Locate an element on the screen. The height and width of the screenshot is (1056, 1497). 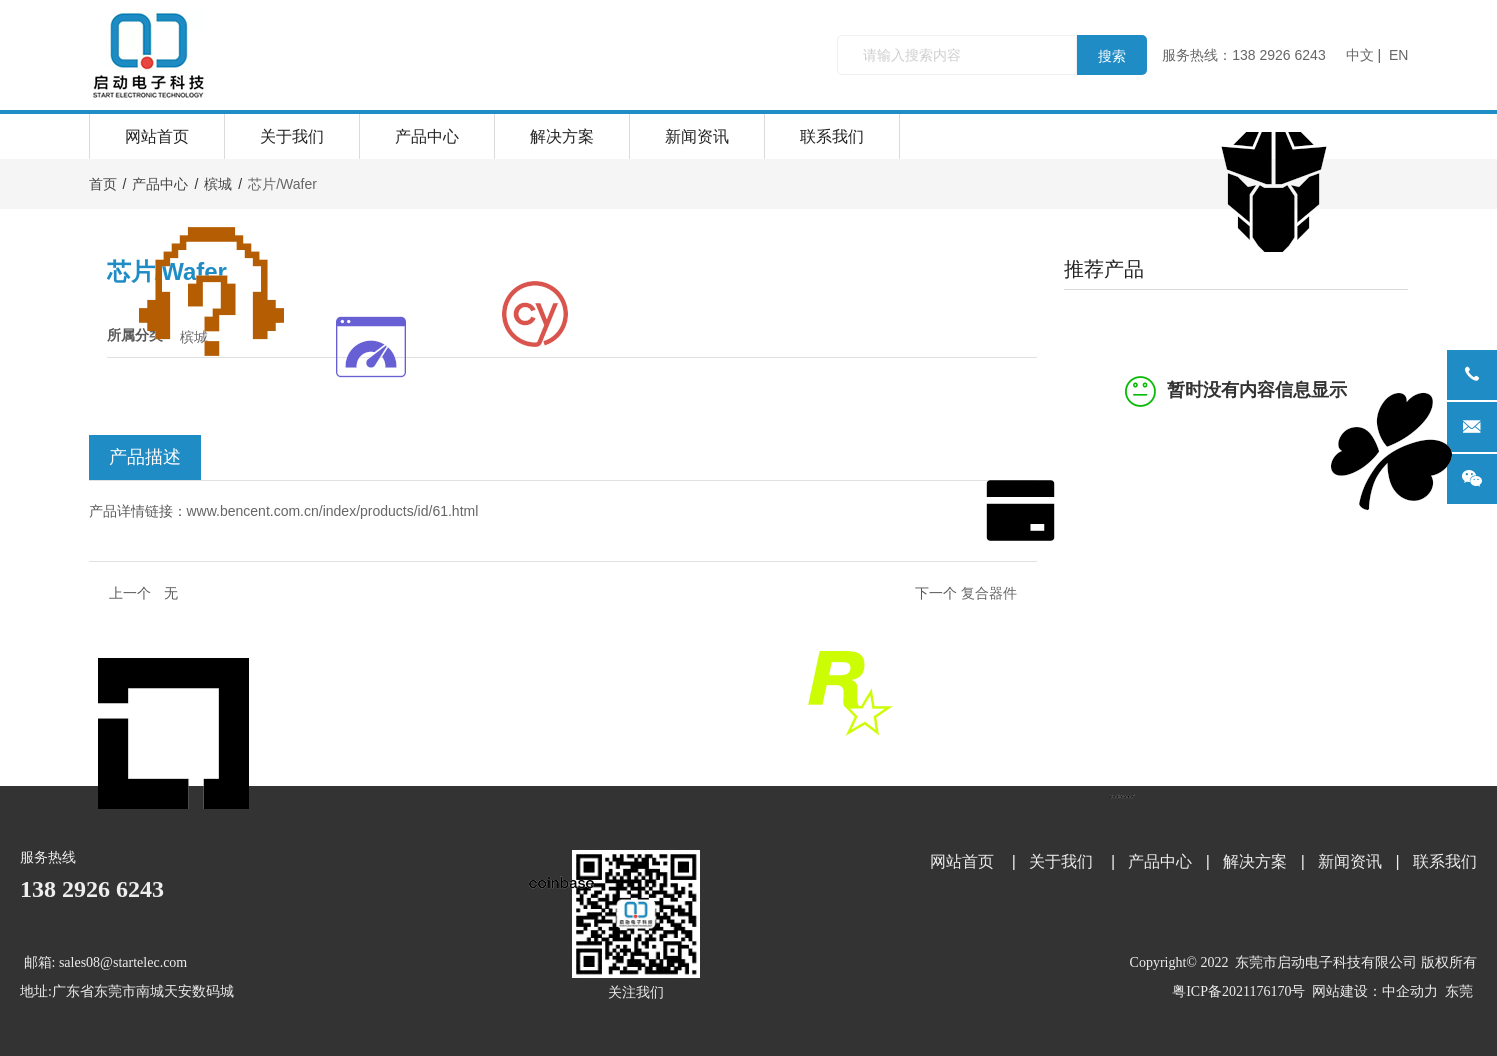
aer lingus airline logo is located at coordinates (1391, 451).